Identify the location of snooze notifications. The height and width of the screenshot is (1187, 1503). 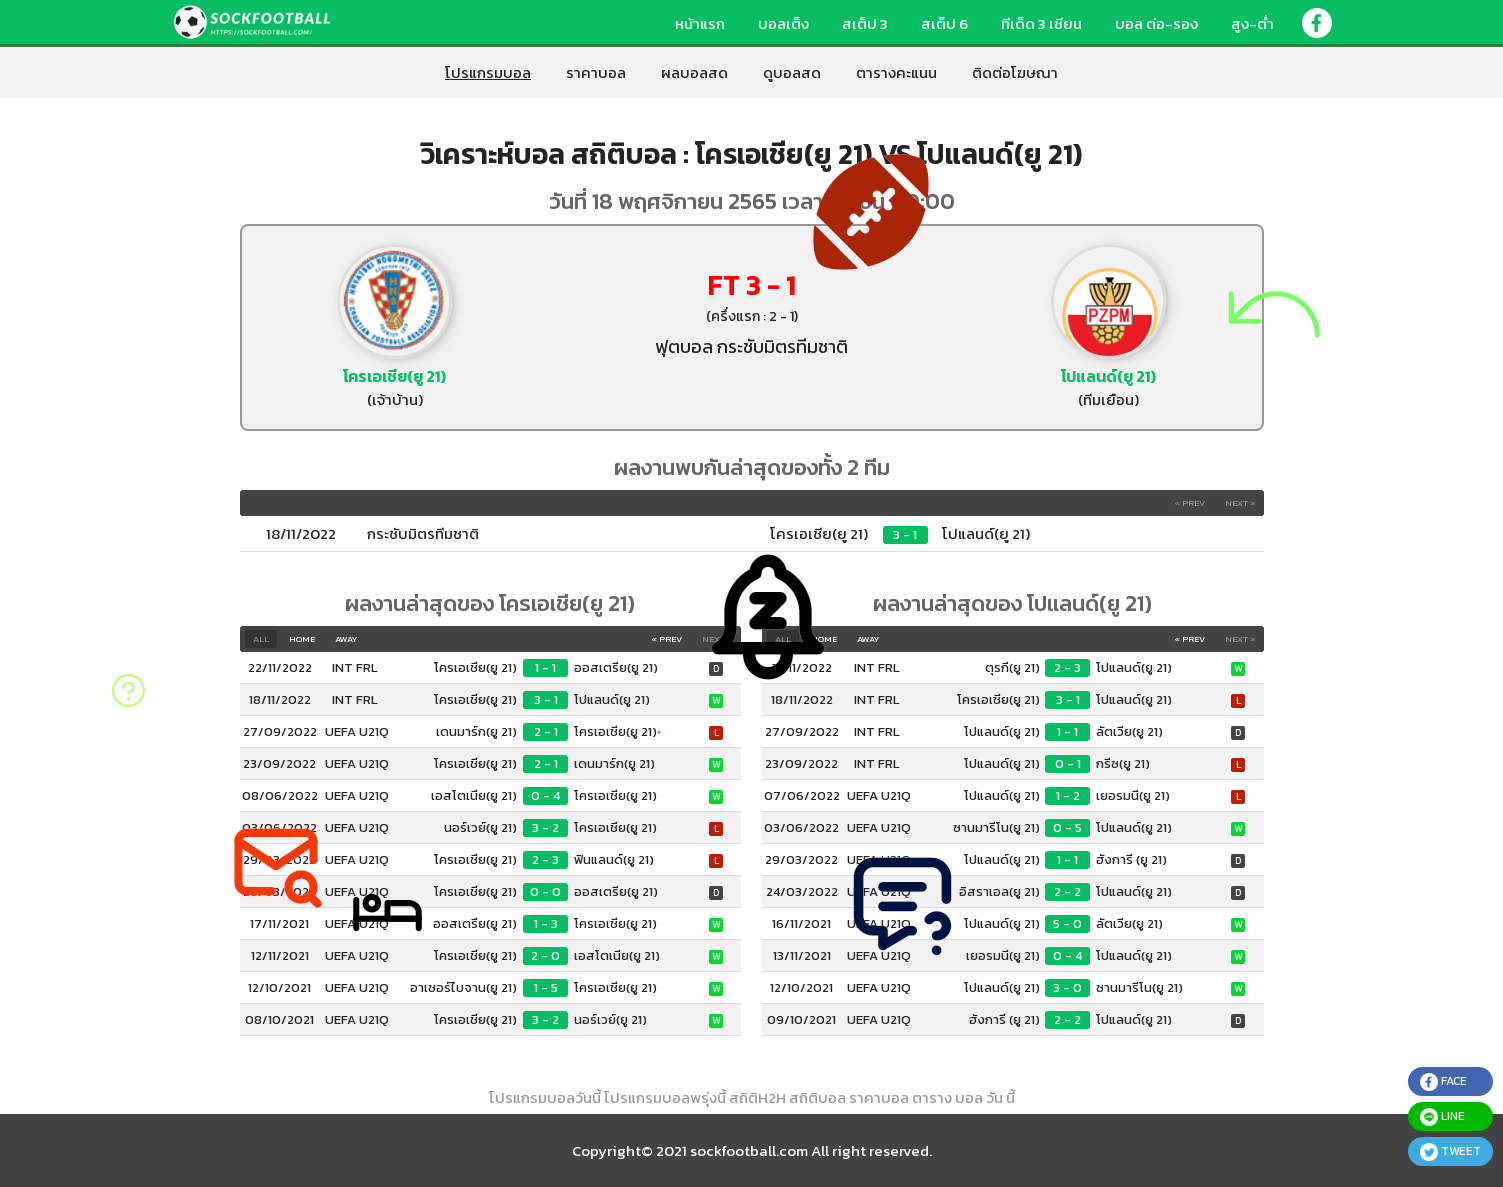
(768, 617).